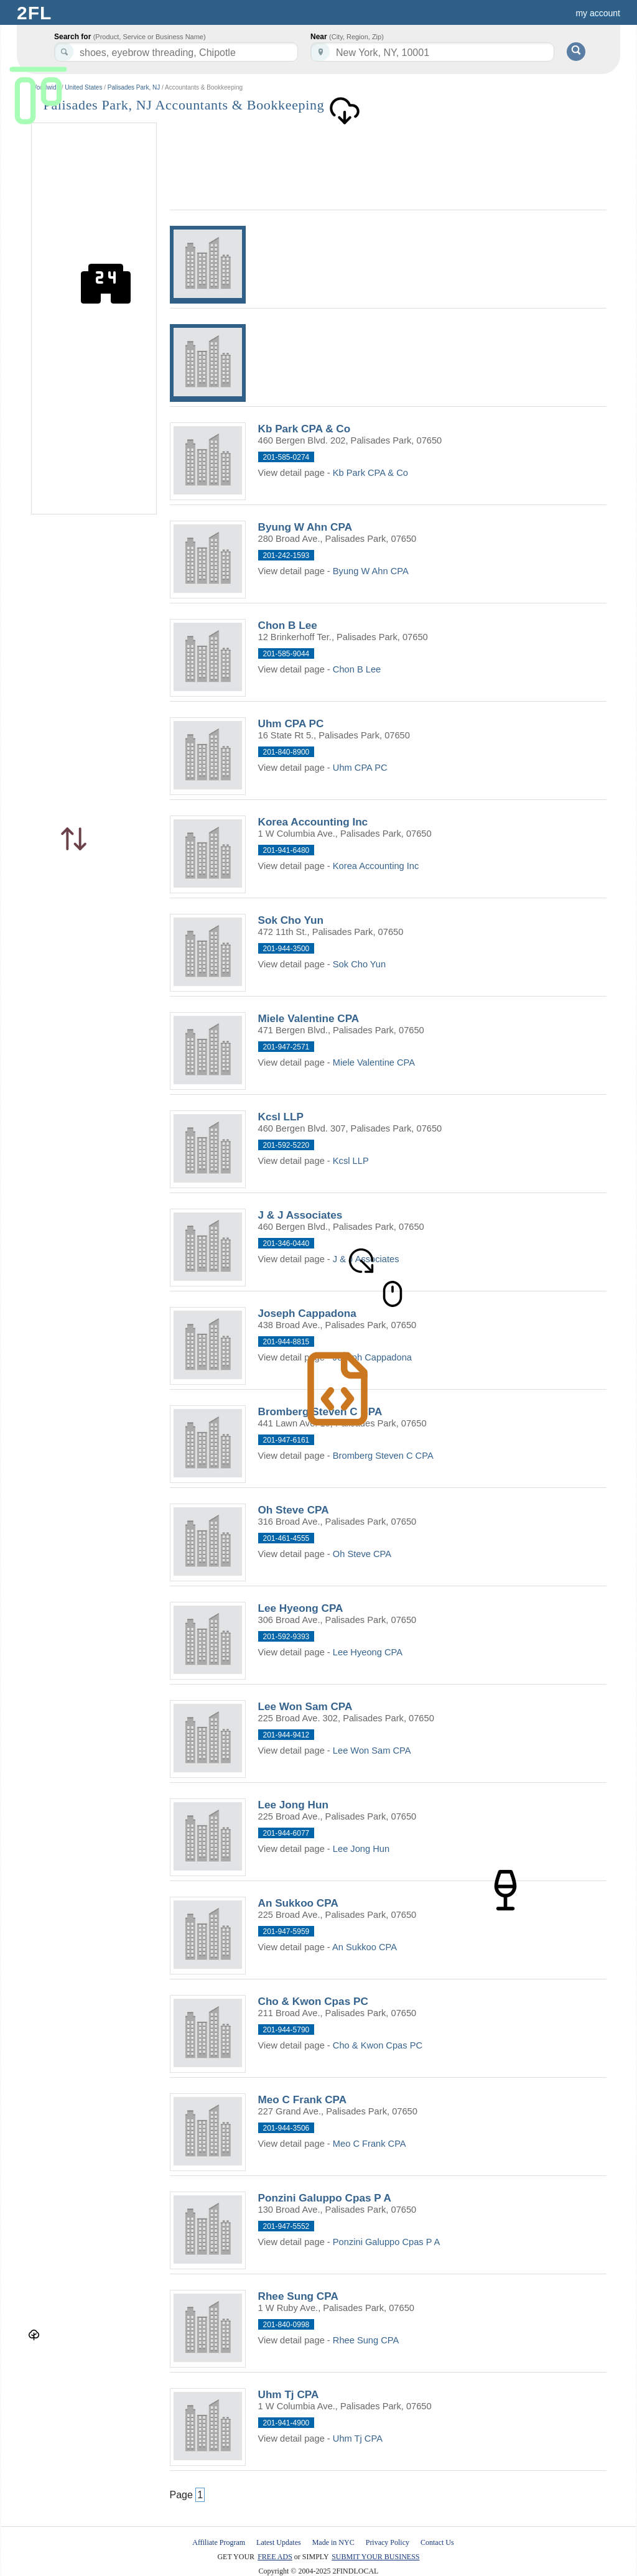 This screenshot has height=2576, width=637. I want to click on expand content to bottom-right, so click(361, 1260).